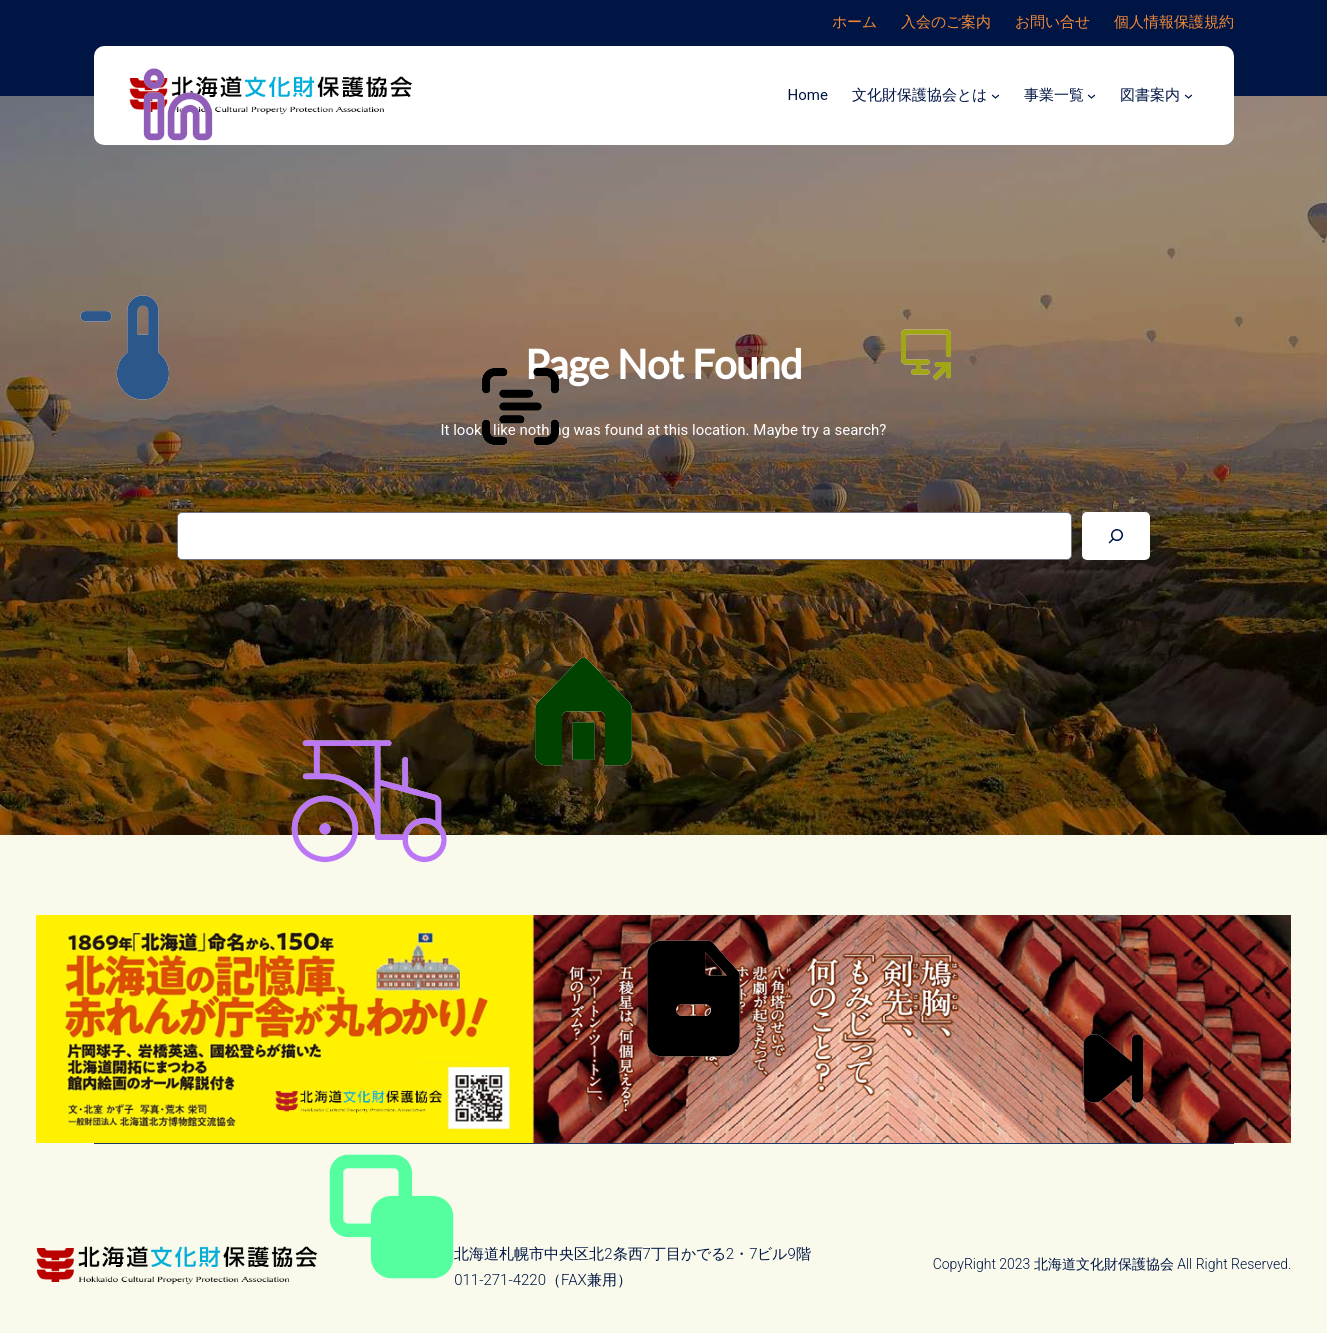 This screenshot has width=1327, height=1333. Describe the element at coordinates (391, 1216) in the screenshot. I see `copy to clipboard` at that location.